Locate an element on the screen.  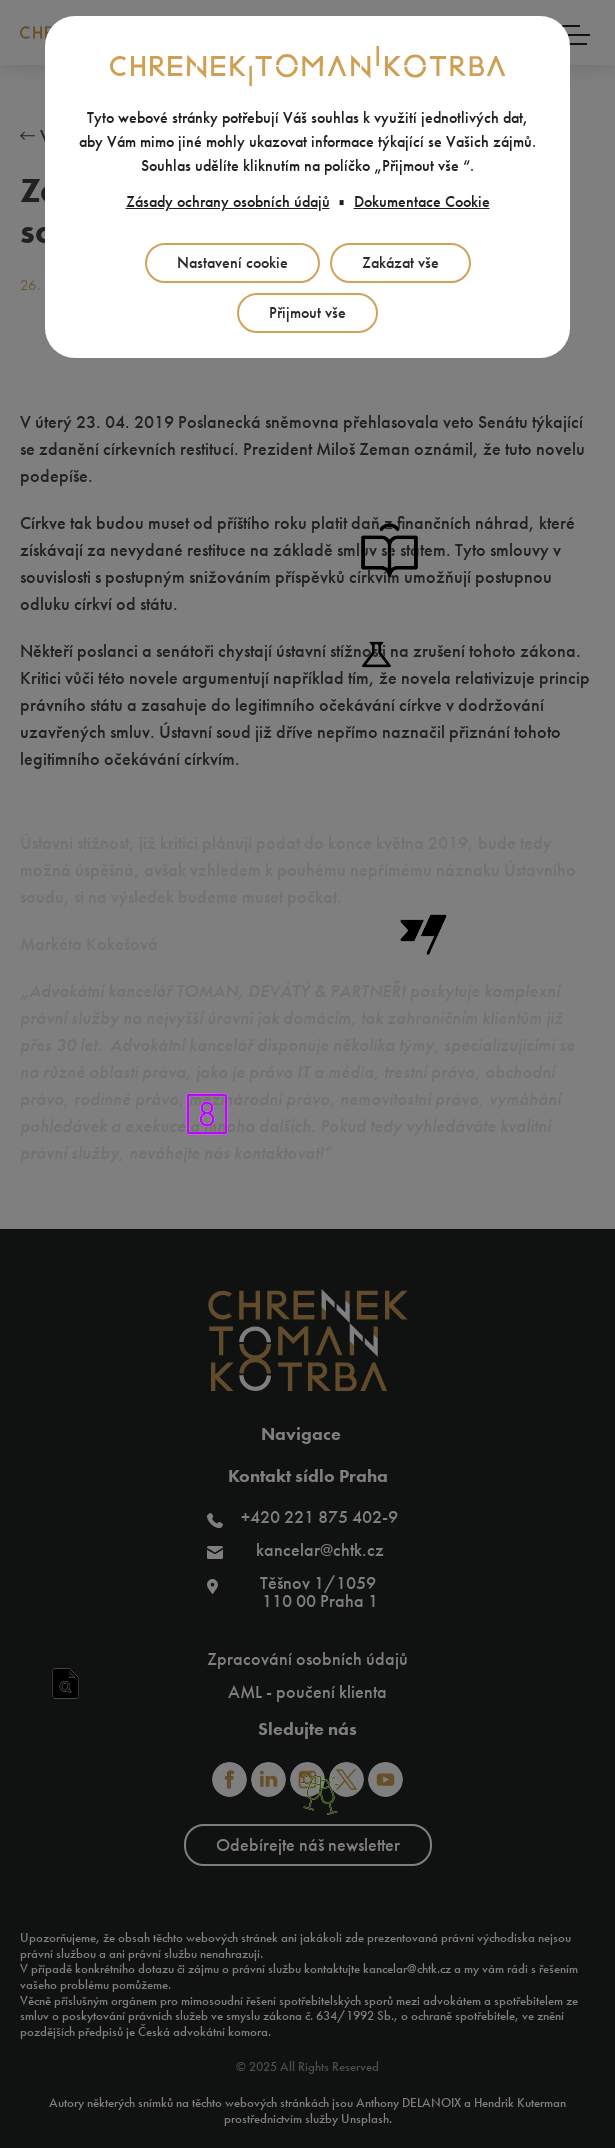
celebrate an achievement or milestone is located at coordinates (320, 1794).